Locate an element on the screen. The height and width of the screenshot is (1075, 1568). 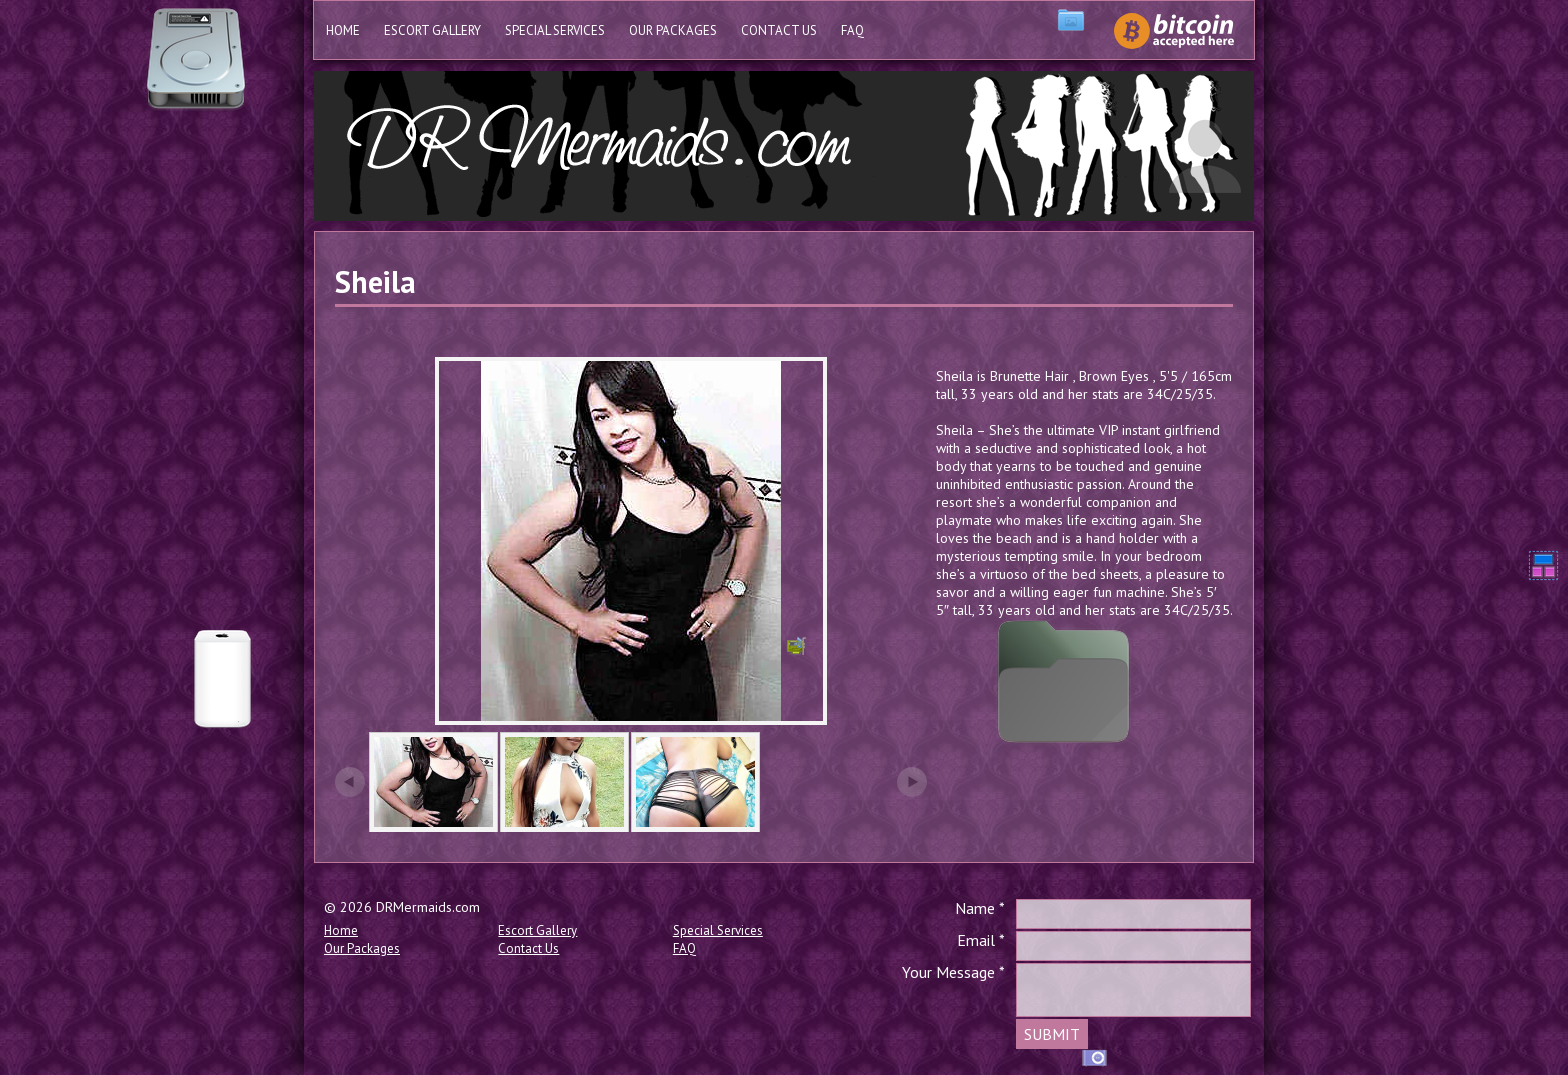
audio or sound card hardware device is located at coordinates (796, 646).